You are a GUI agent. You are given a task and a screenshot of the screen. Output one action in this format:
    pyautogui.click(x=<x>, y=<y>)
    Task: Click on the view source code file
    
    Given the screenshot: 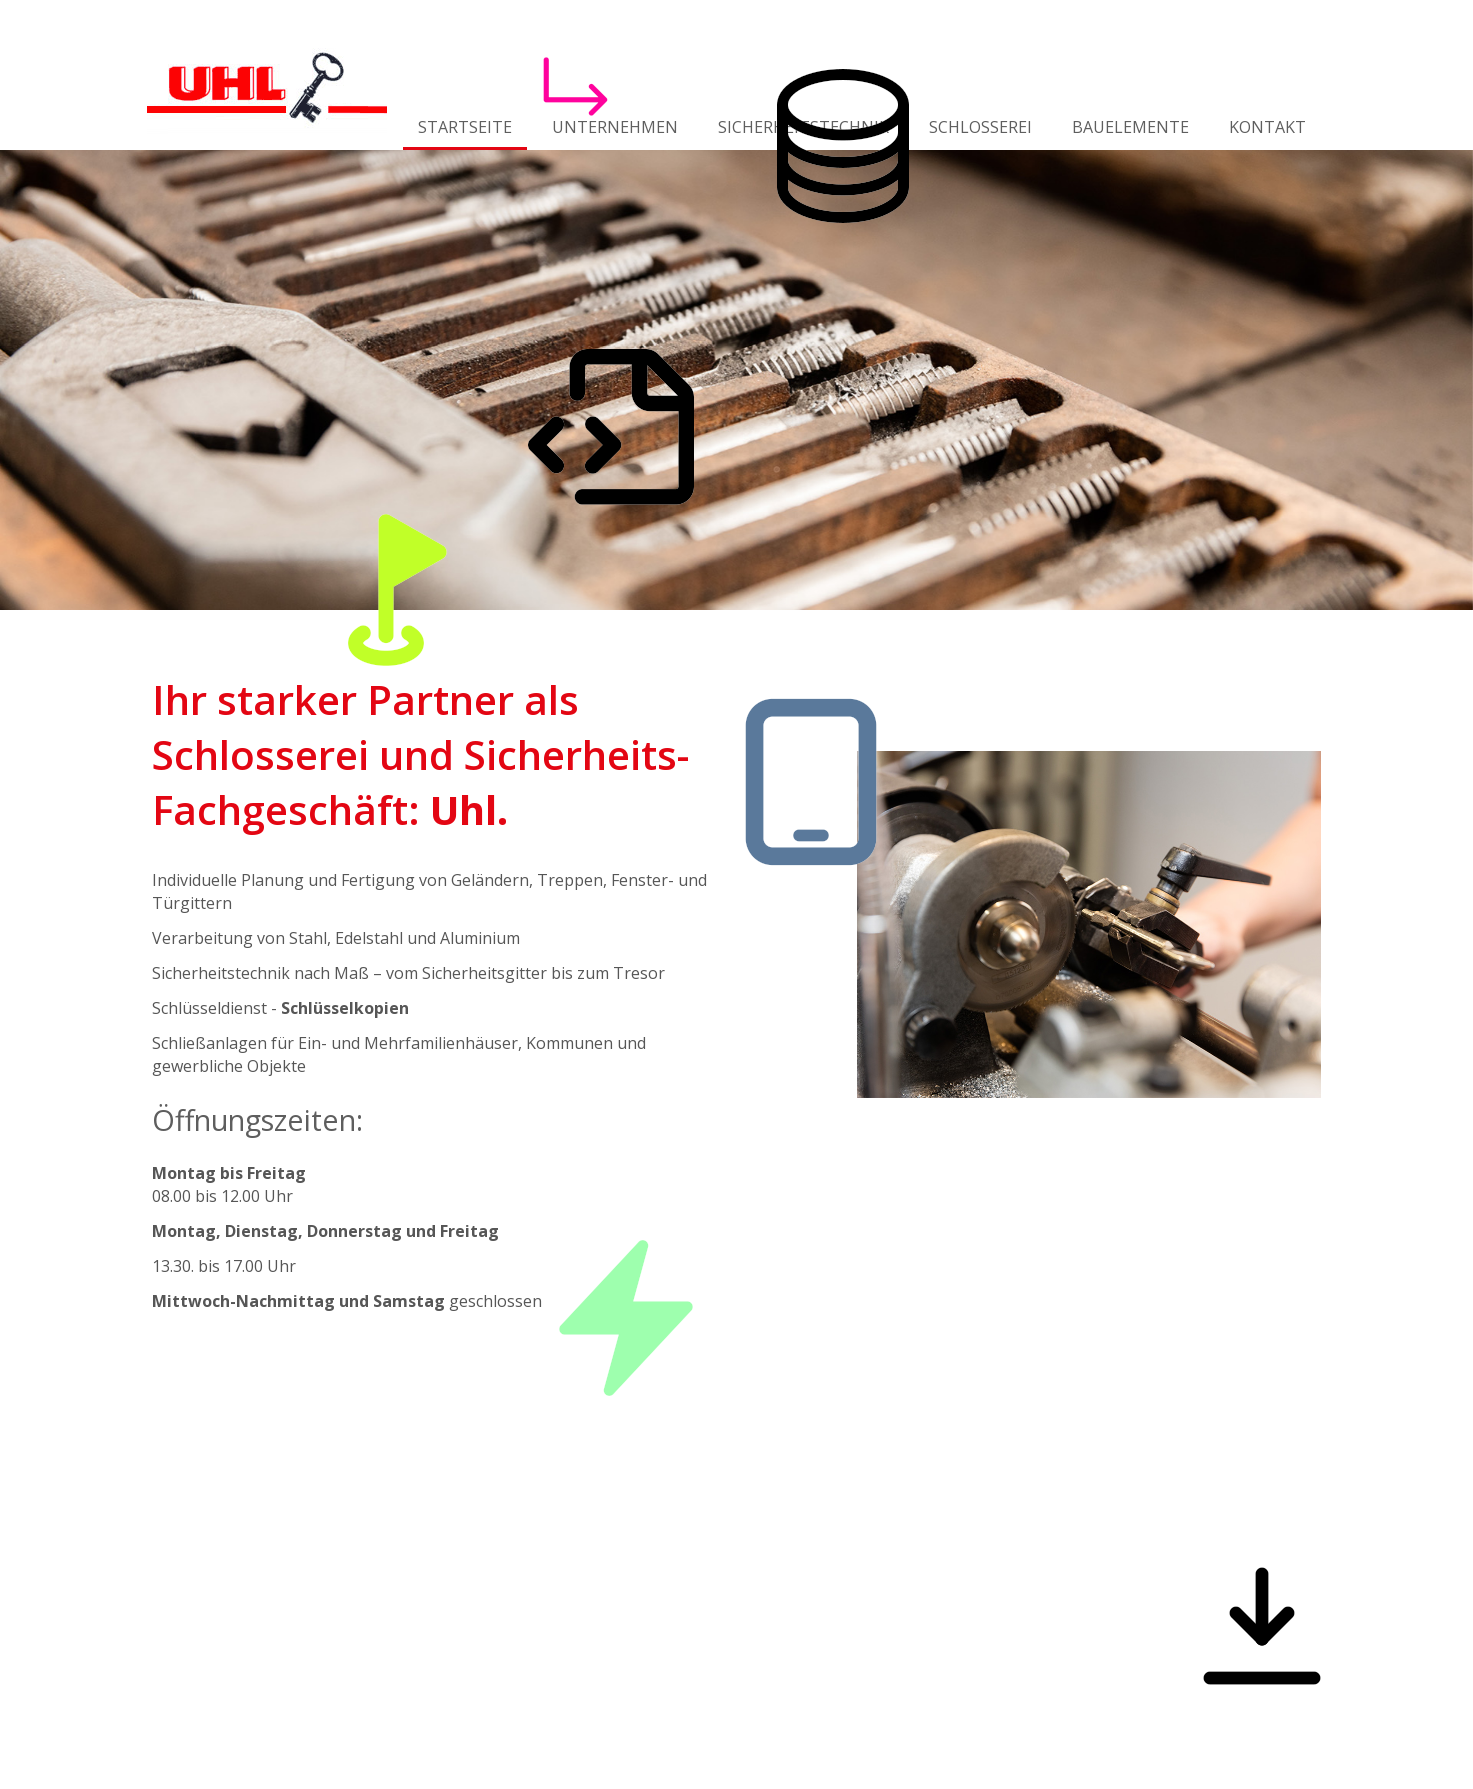 What is the action you would take?
    pyautogui.click(x=611, y=432)
    